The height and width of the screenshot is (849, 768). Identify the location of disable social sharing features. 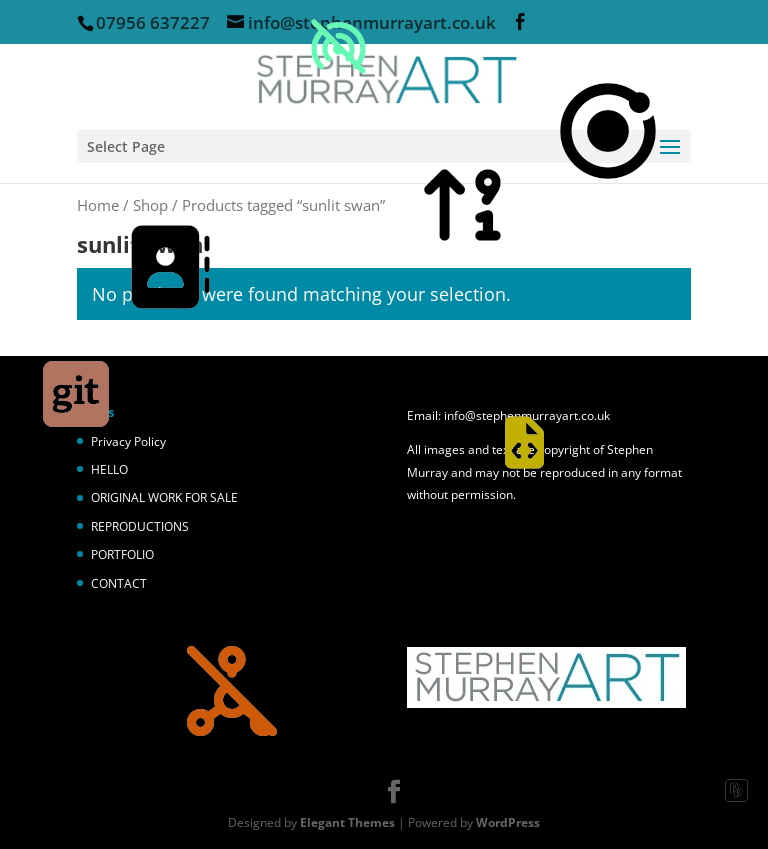
(232, 691).